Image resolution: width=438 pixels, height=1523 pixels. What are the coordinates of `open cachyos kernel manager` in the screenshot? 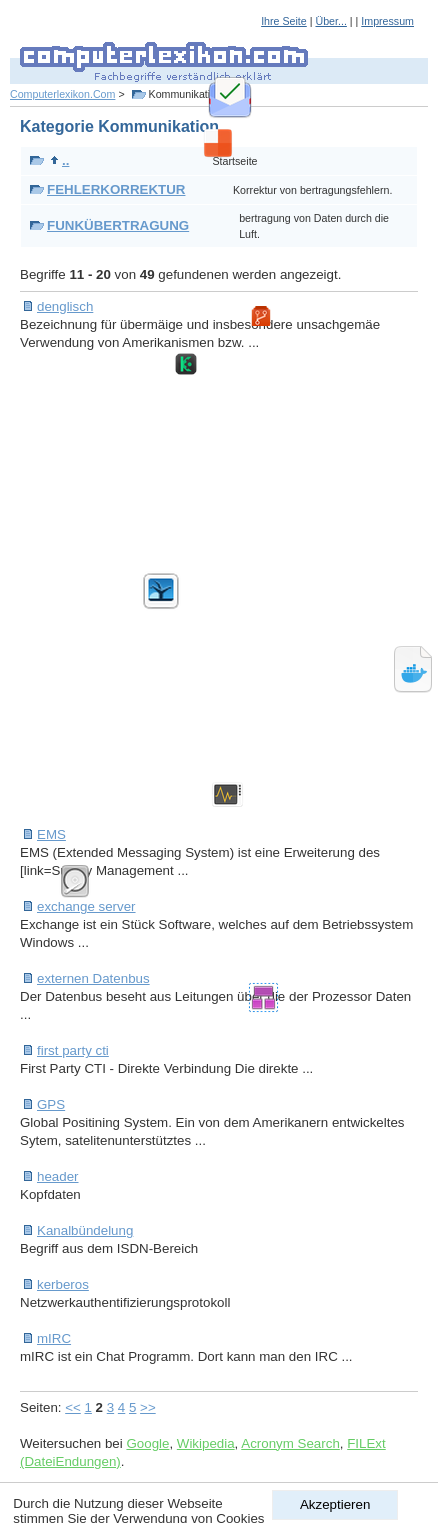 It's located at (186, 364).